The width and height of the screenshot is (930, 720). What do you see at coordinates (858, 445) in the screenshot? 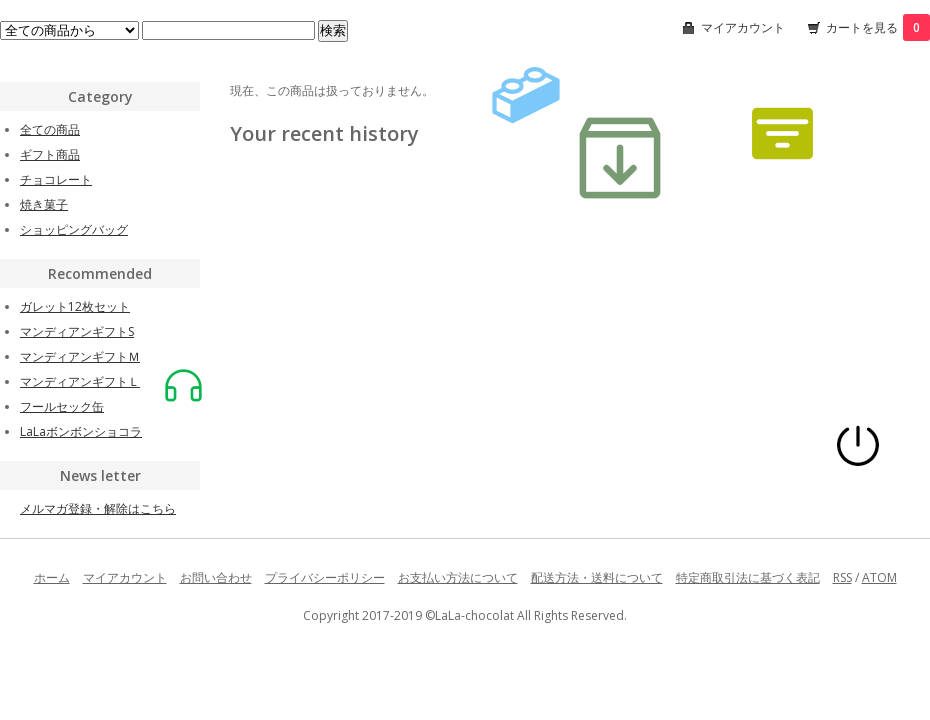
I see `turn device on or off` at bounding box center [858, 445].